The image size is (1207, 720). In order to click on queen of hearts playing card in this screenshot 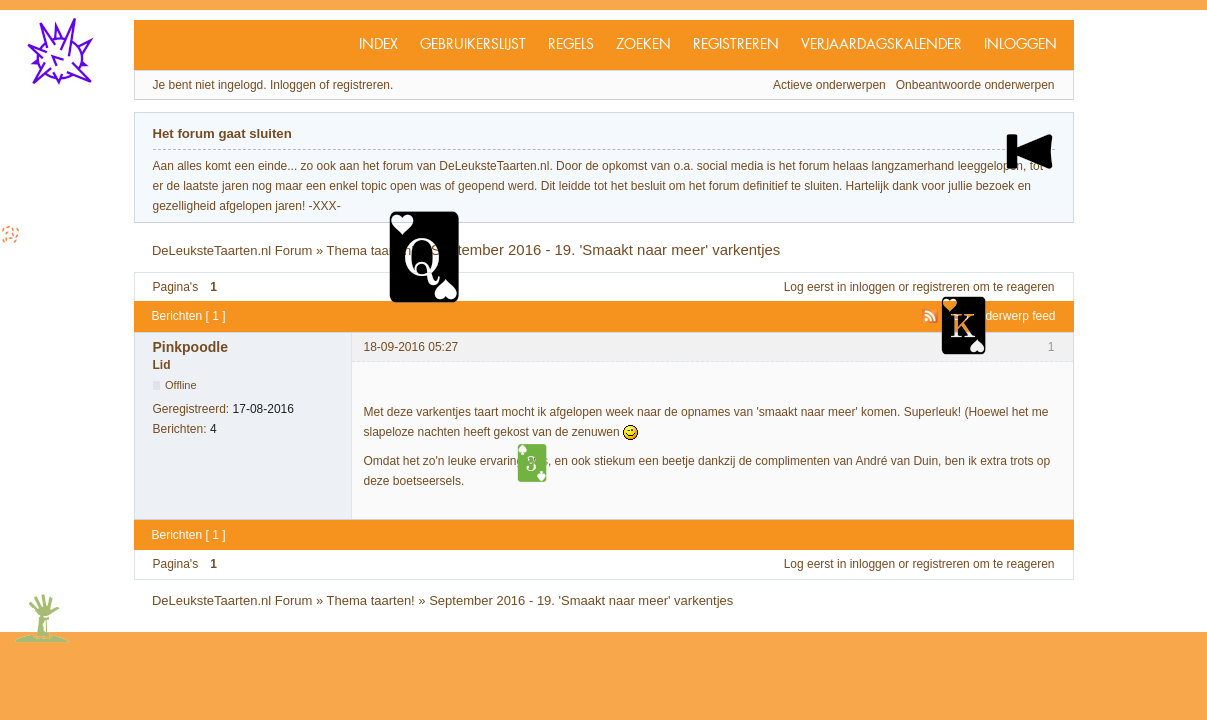, I will do `click(424, 257)`.